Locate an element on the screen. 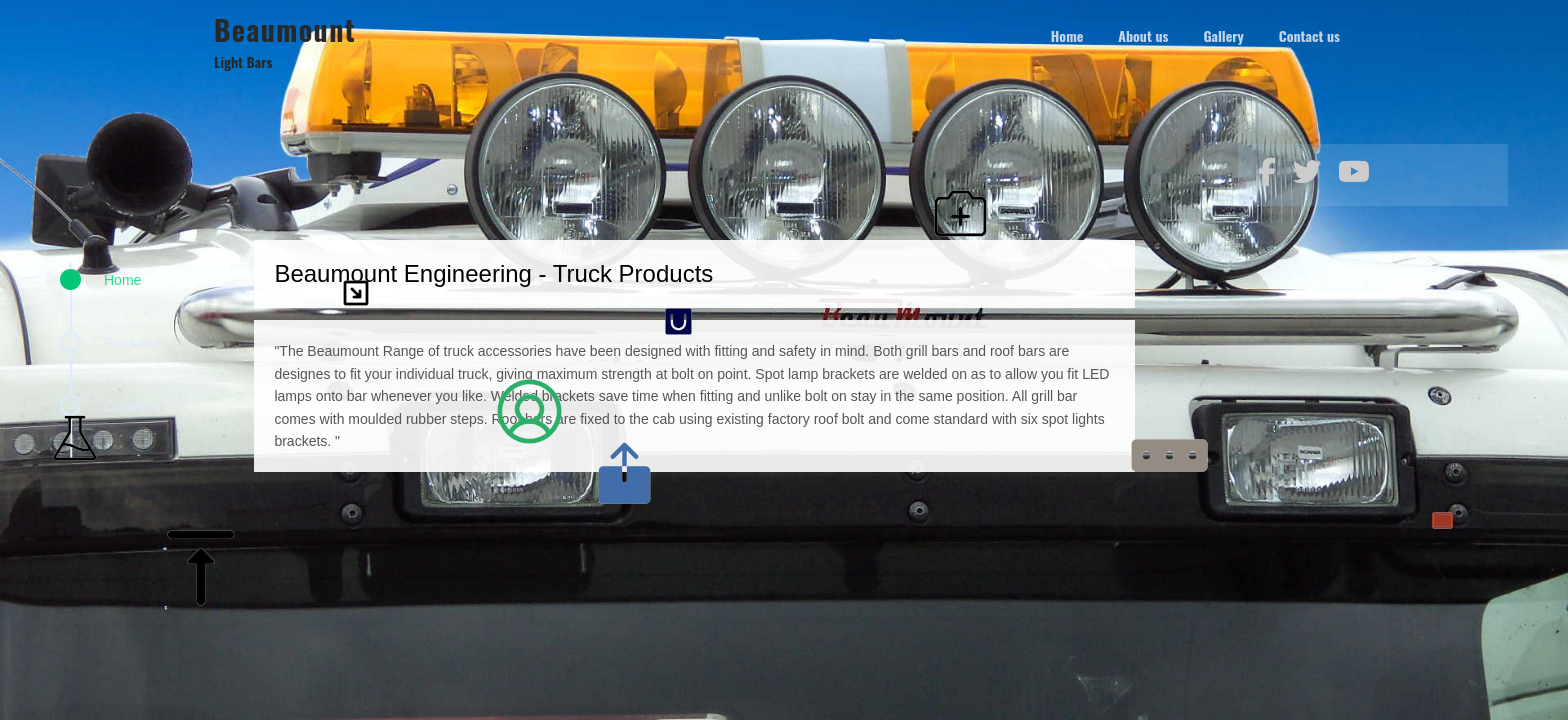  add a new photo is located at coordinates (960, 214).